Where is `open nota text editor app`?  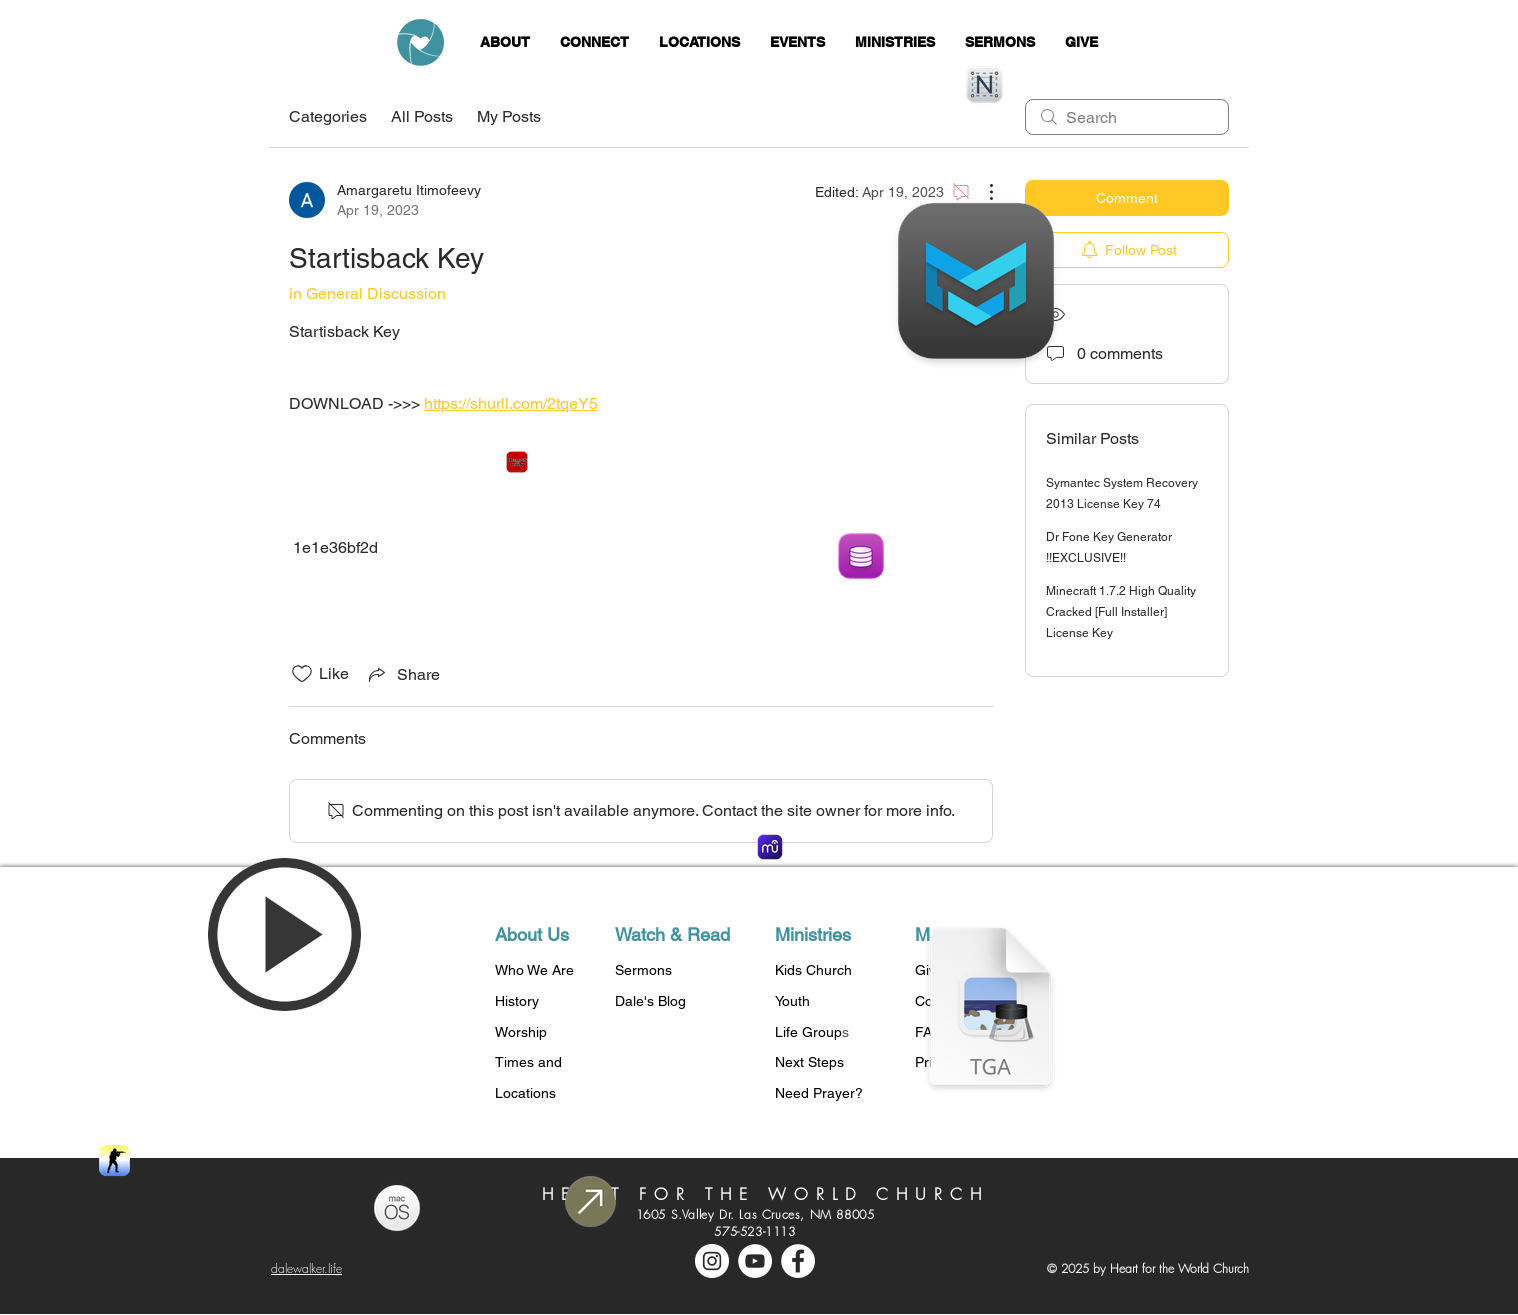 open nota text editor app is located at coordinates (984, 84).